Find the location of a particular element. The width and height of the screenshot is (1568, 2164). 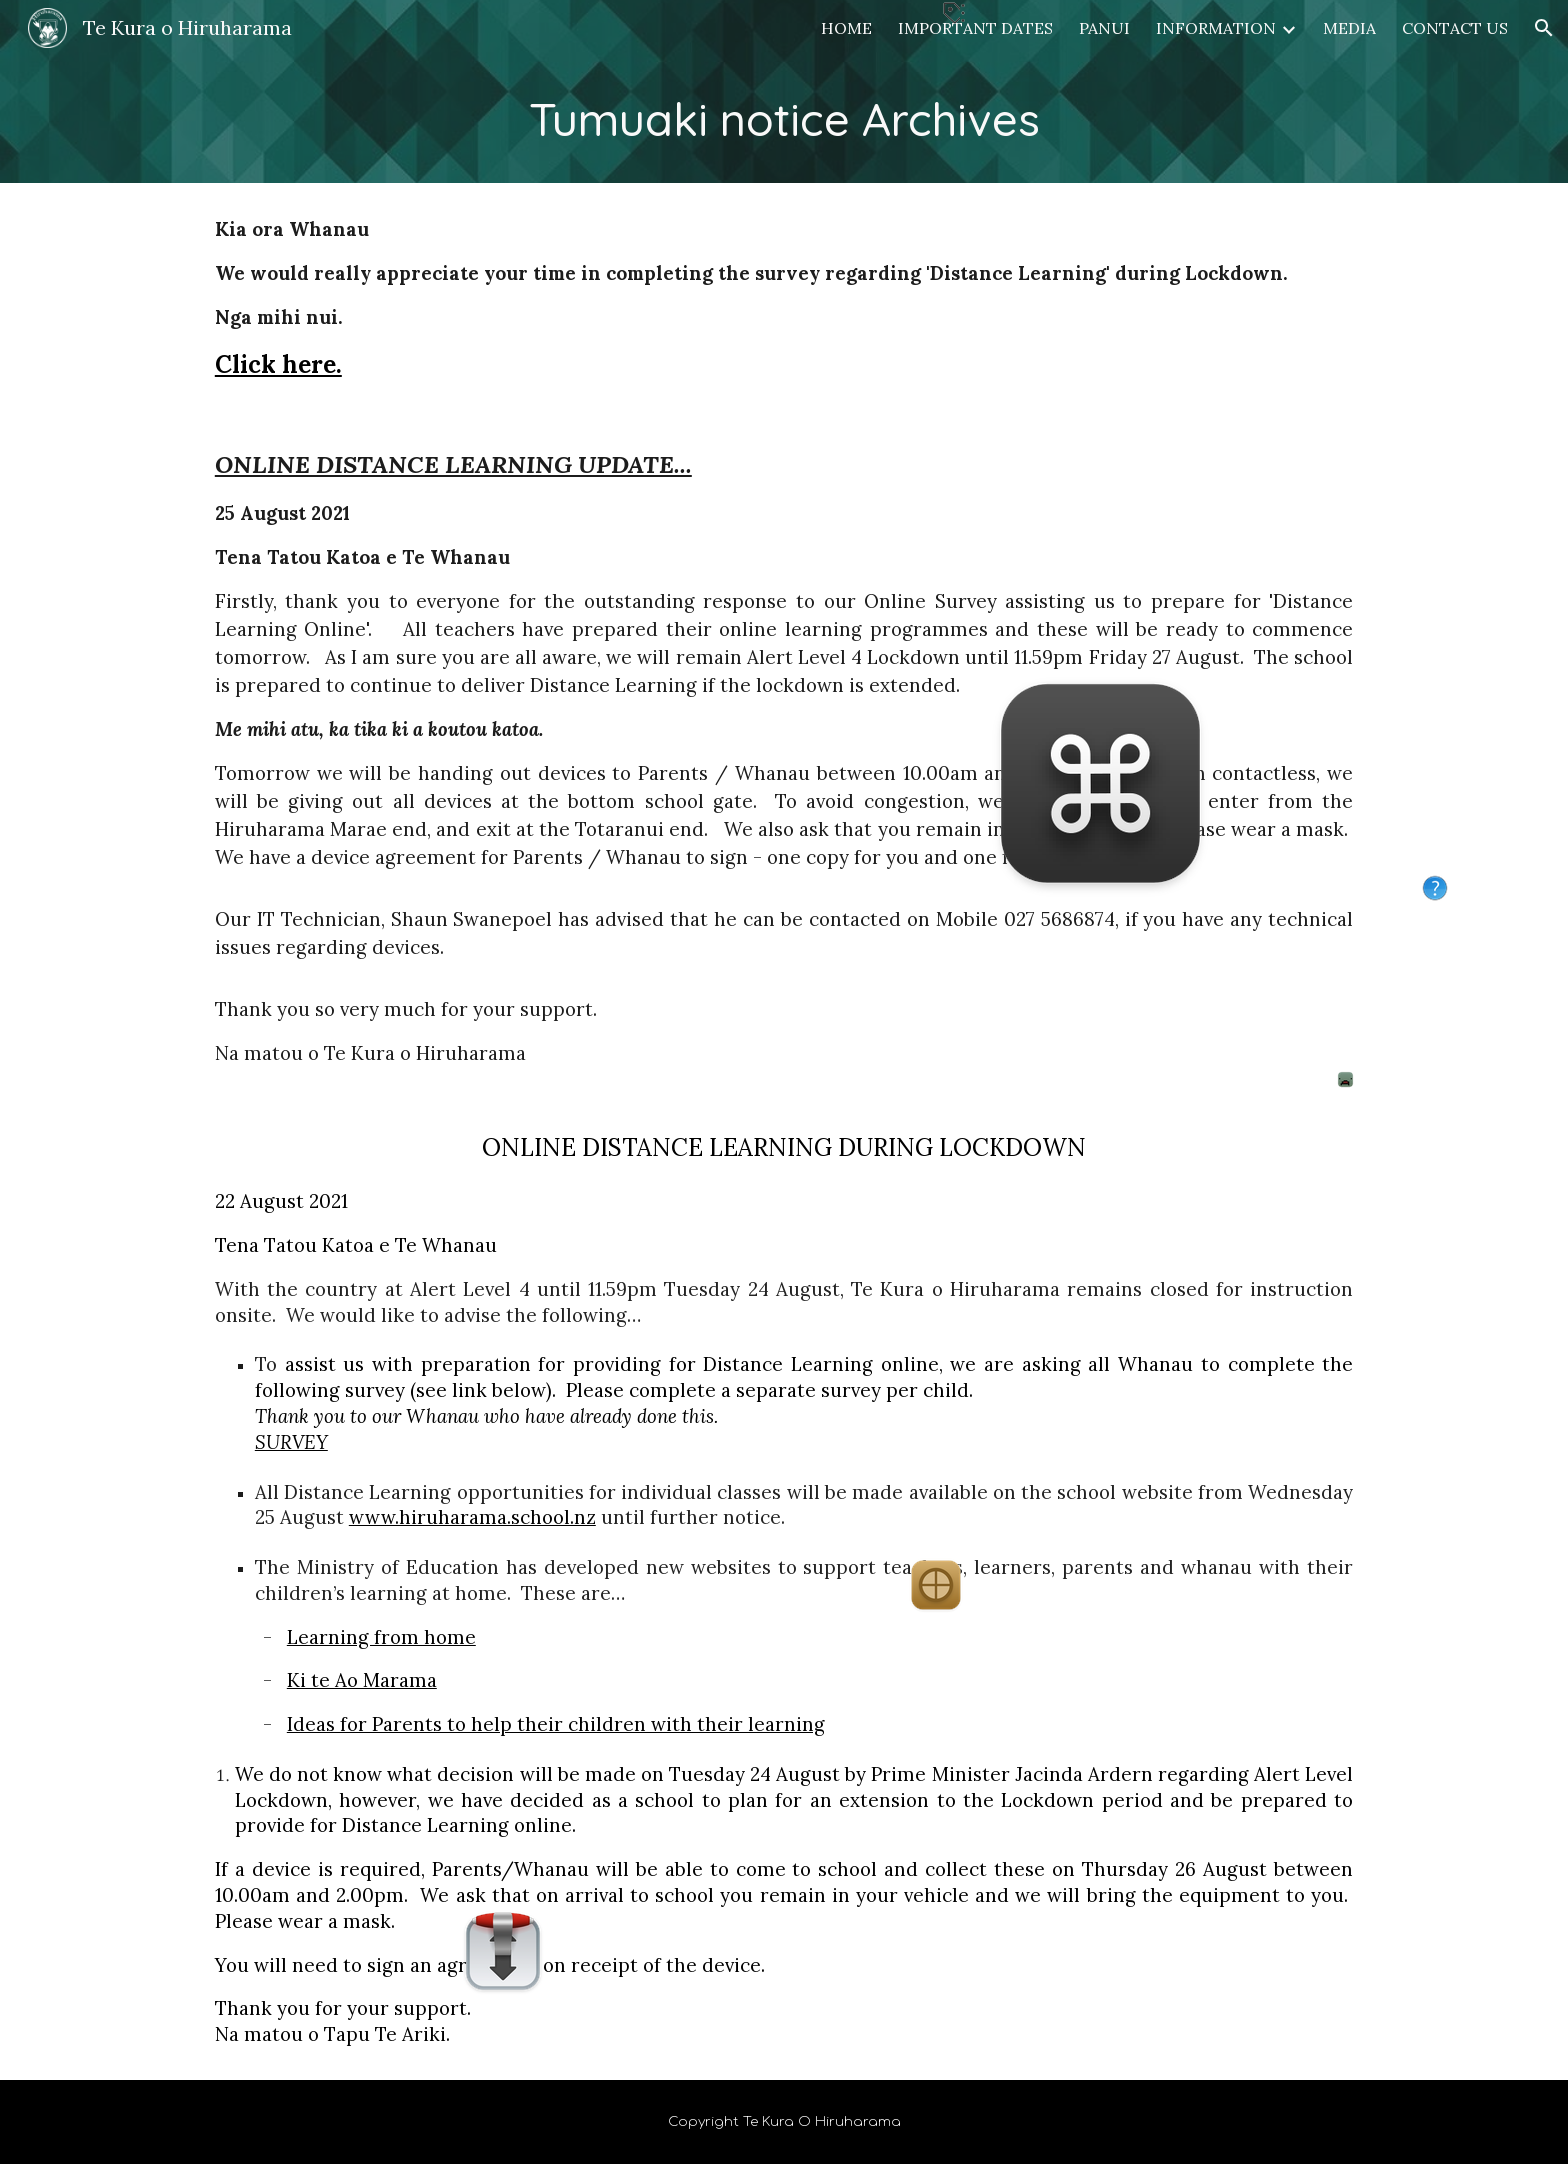

launch 0 A.D. strategy game is located at coordinates (936, 1585).